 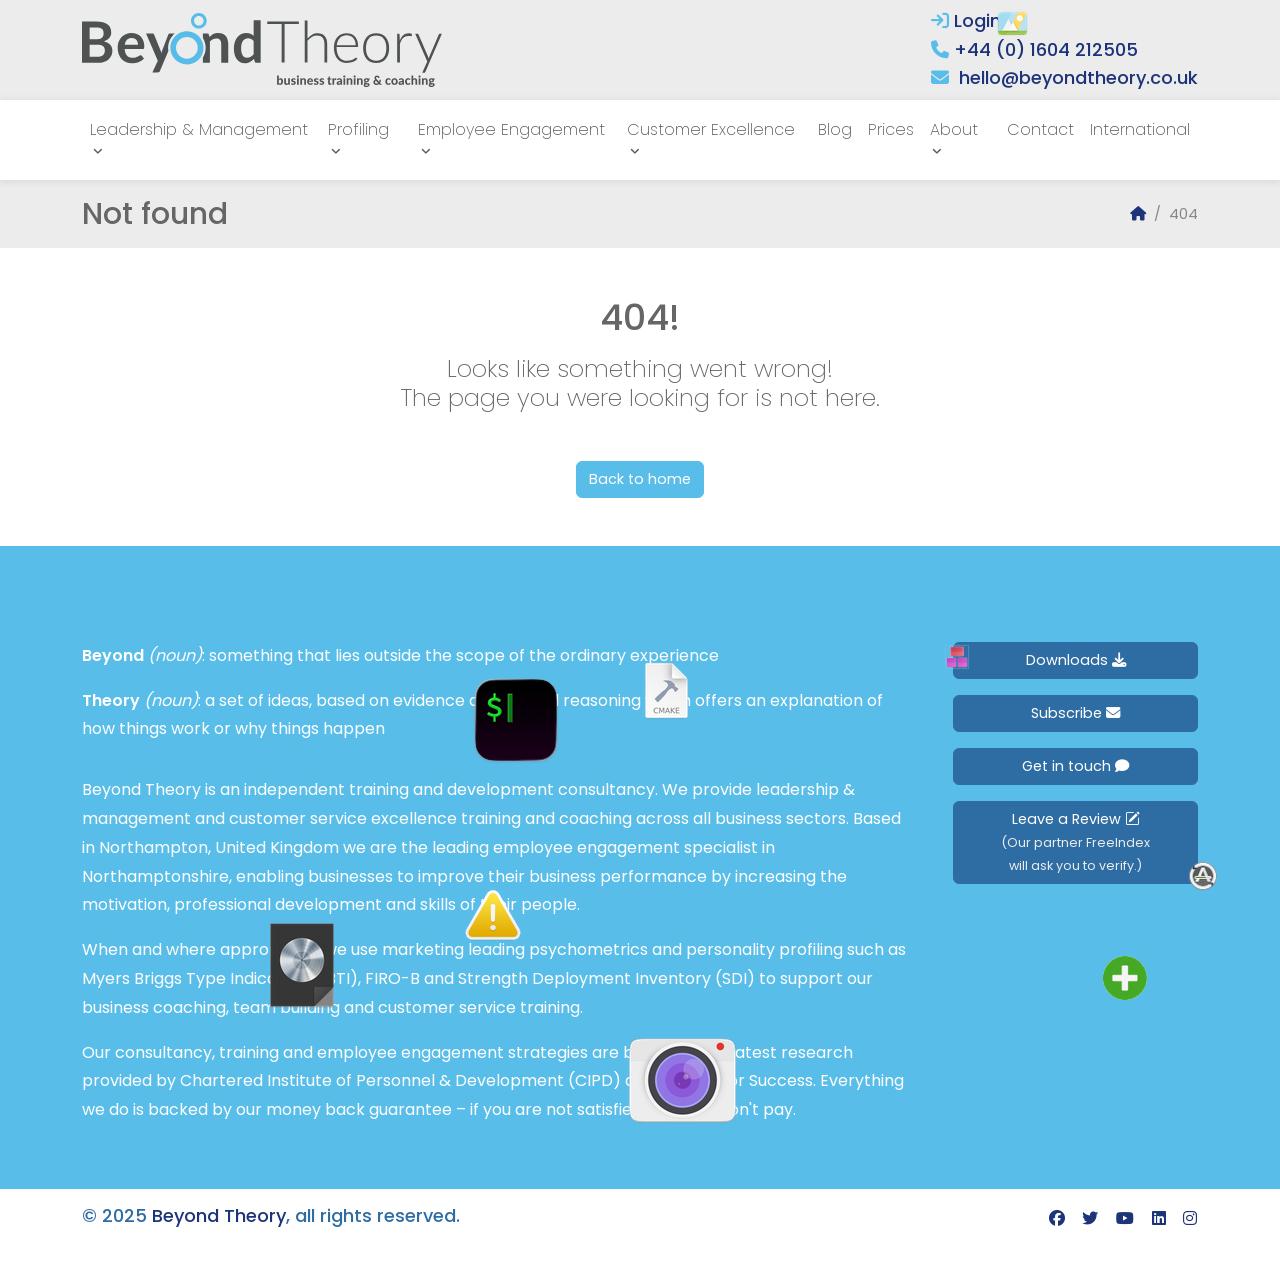 I want to click on add a new item to the list, so click(x=1125, y=978).